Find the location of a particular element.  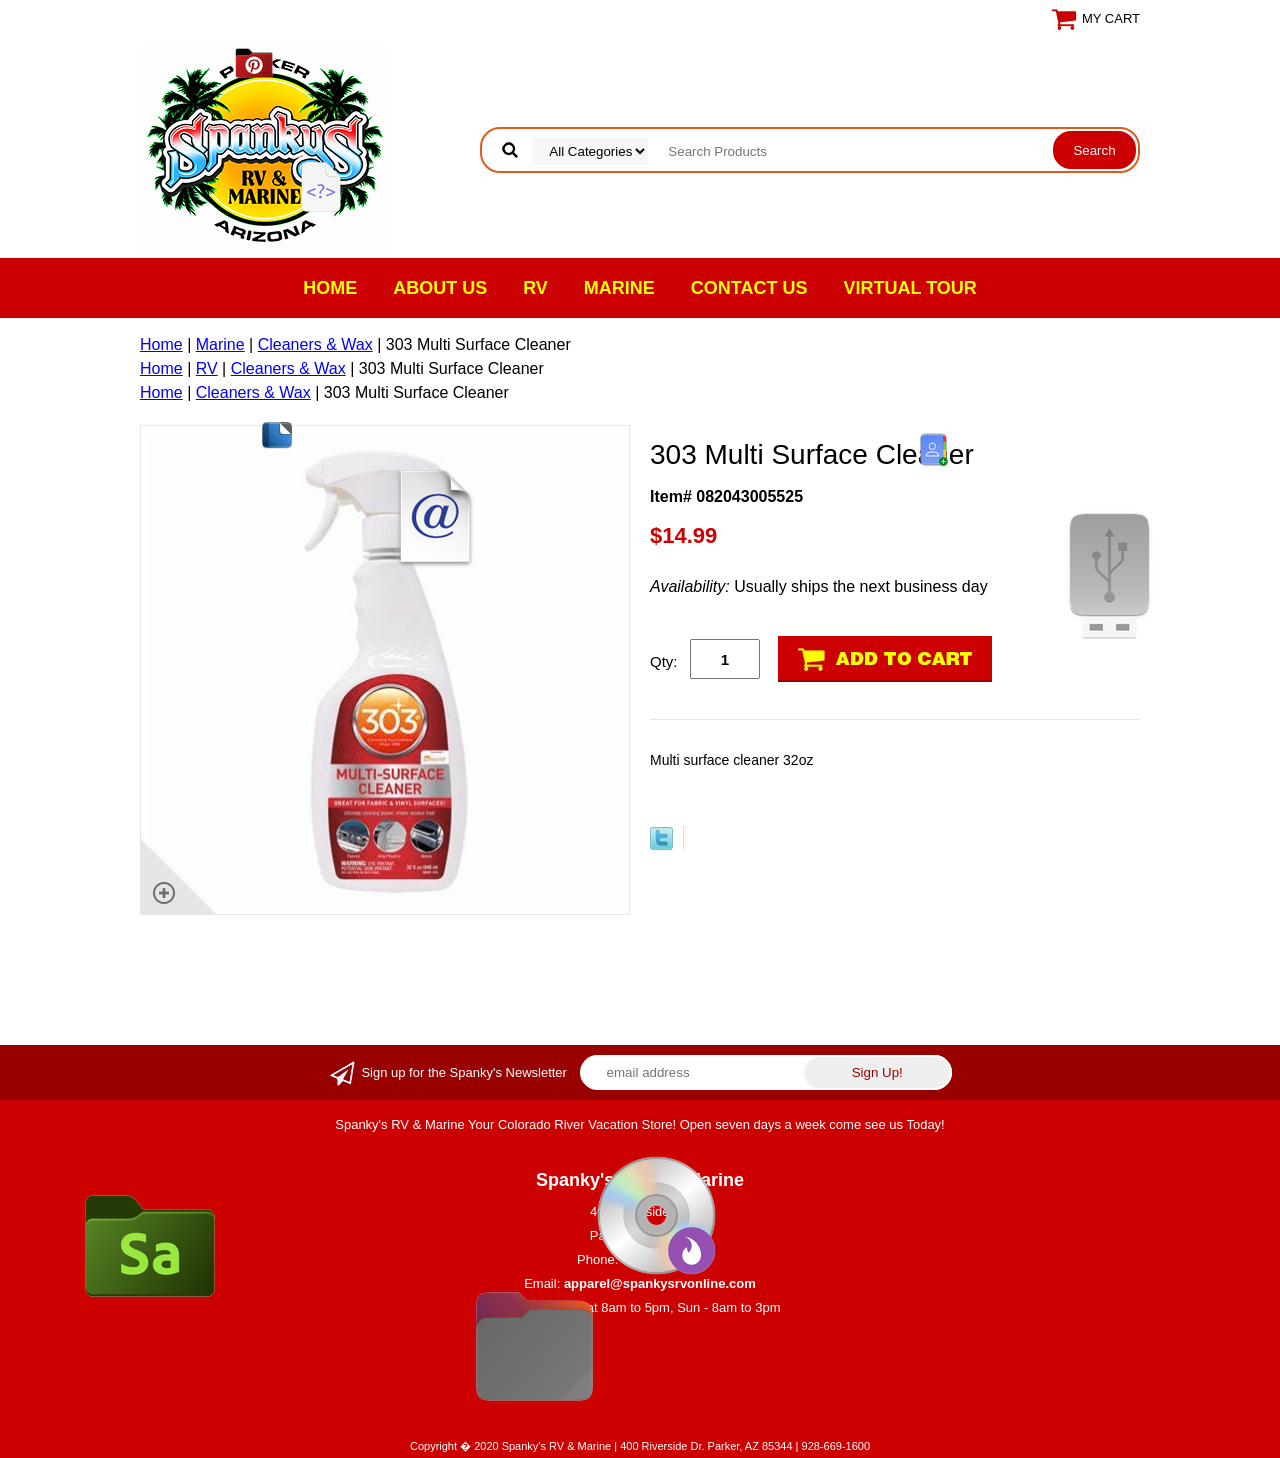

open folder or directory is located at coordinates (534, 1346).